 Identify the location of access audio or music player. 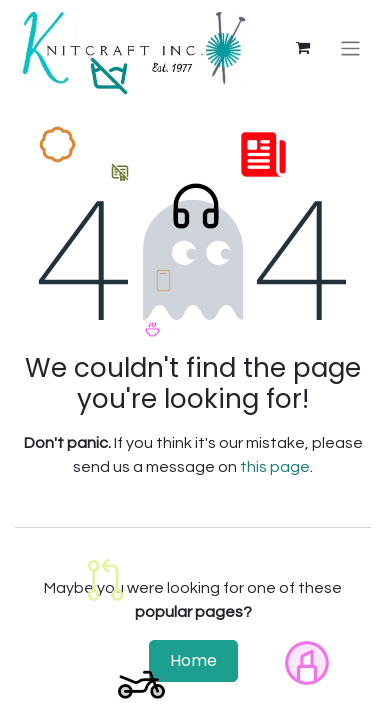
(196, 206).